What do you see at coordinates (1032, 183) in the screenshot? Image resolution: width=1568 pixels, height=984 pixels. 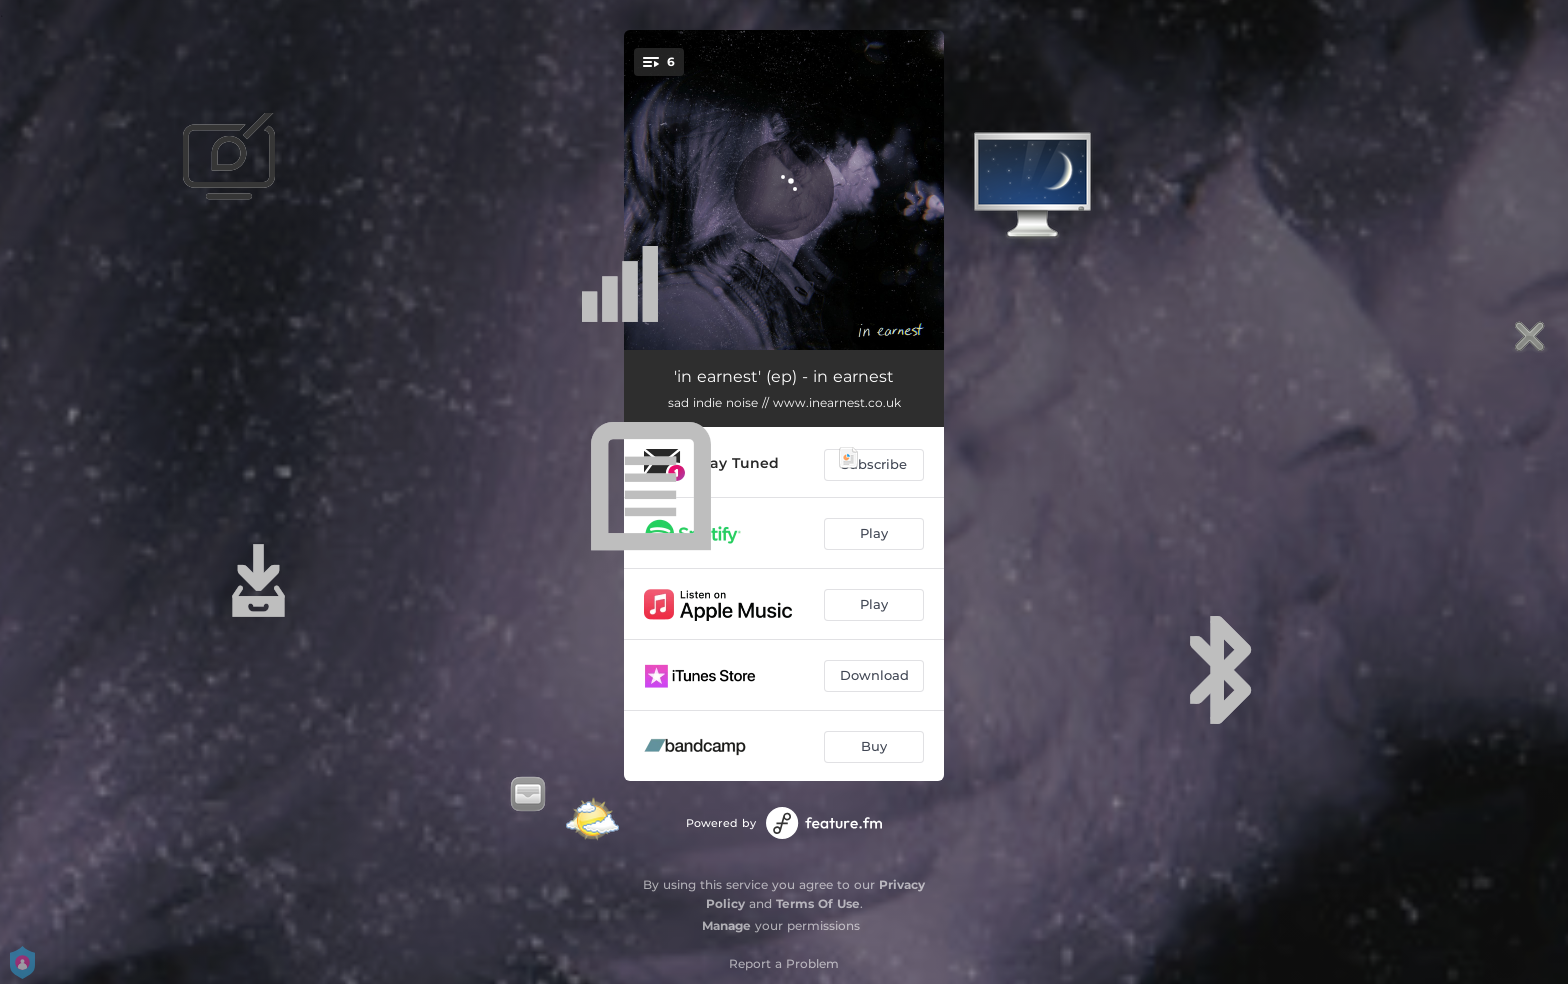 I see `access screensaver settings` at bounding box center [1032, 183].